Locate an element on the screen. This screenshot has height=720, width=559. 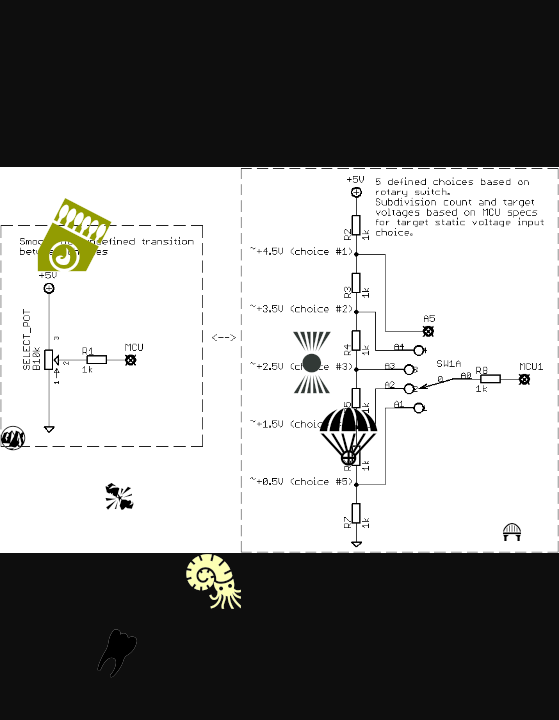
fire or flame-related tools in a survival game is located at coordinates (75, 234).